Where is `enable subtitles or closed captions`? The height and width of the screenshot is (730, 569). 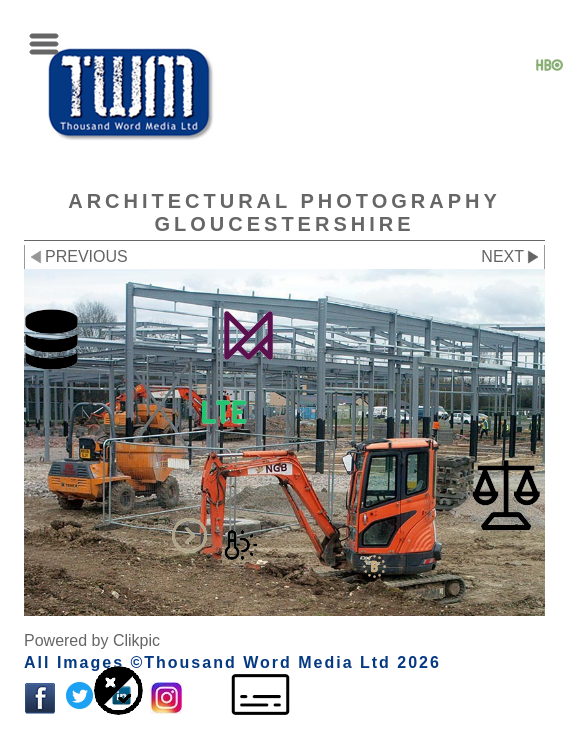 enable subtitles or closed captions is located at coordinates (260, 694).